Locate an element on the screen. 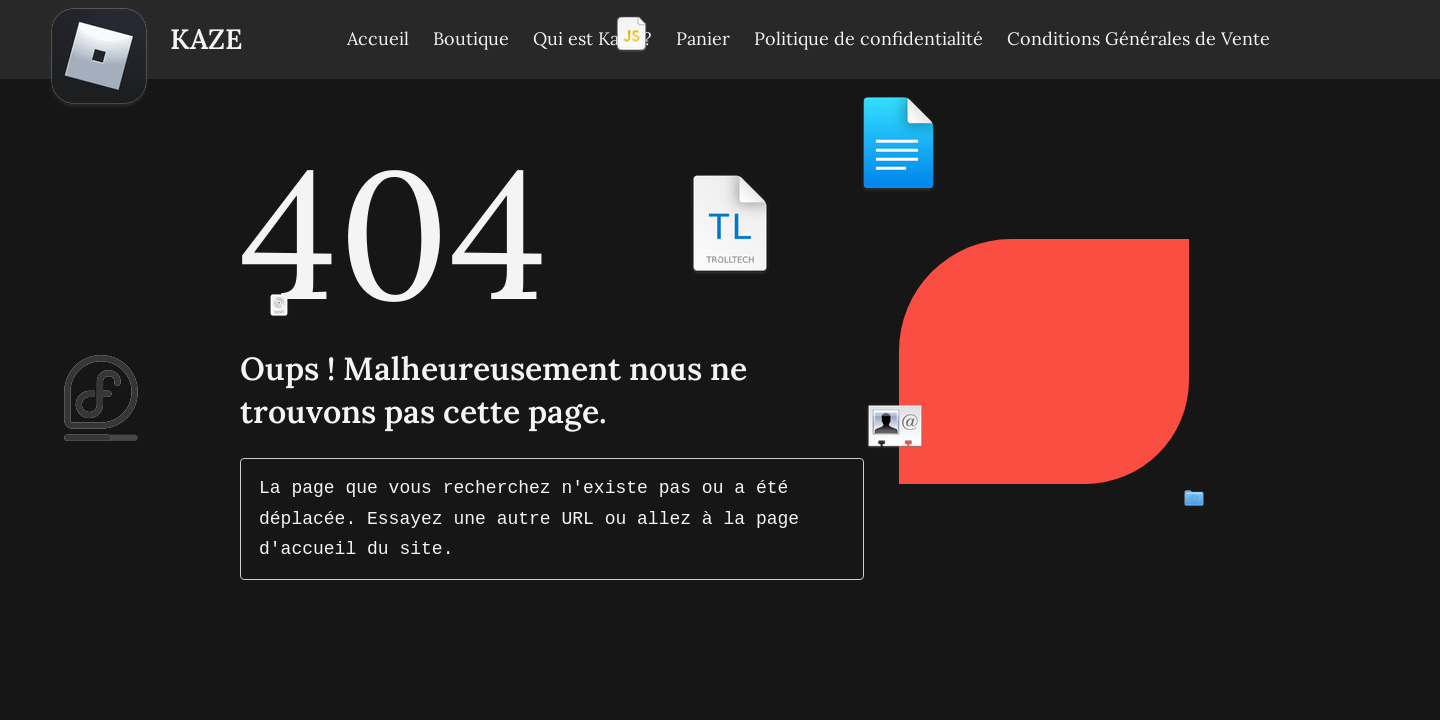  open folder containing 2D artwork files is located at coordinates (1194, 498).